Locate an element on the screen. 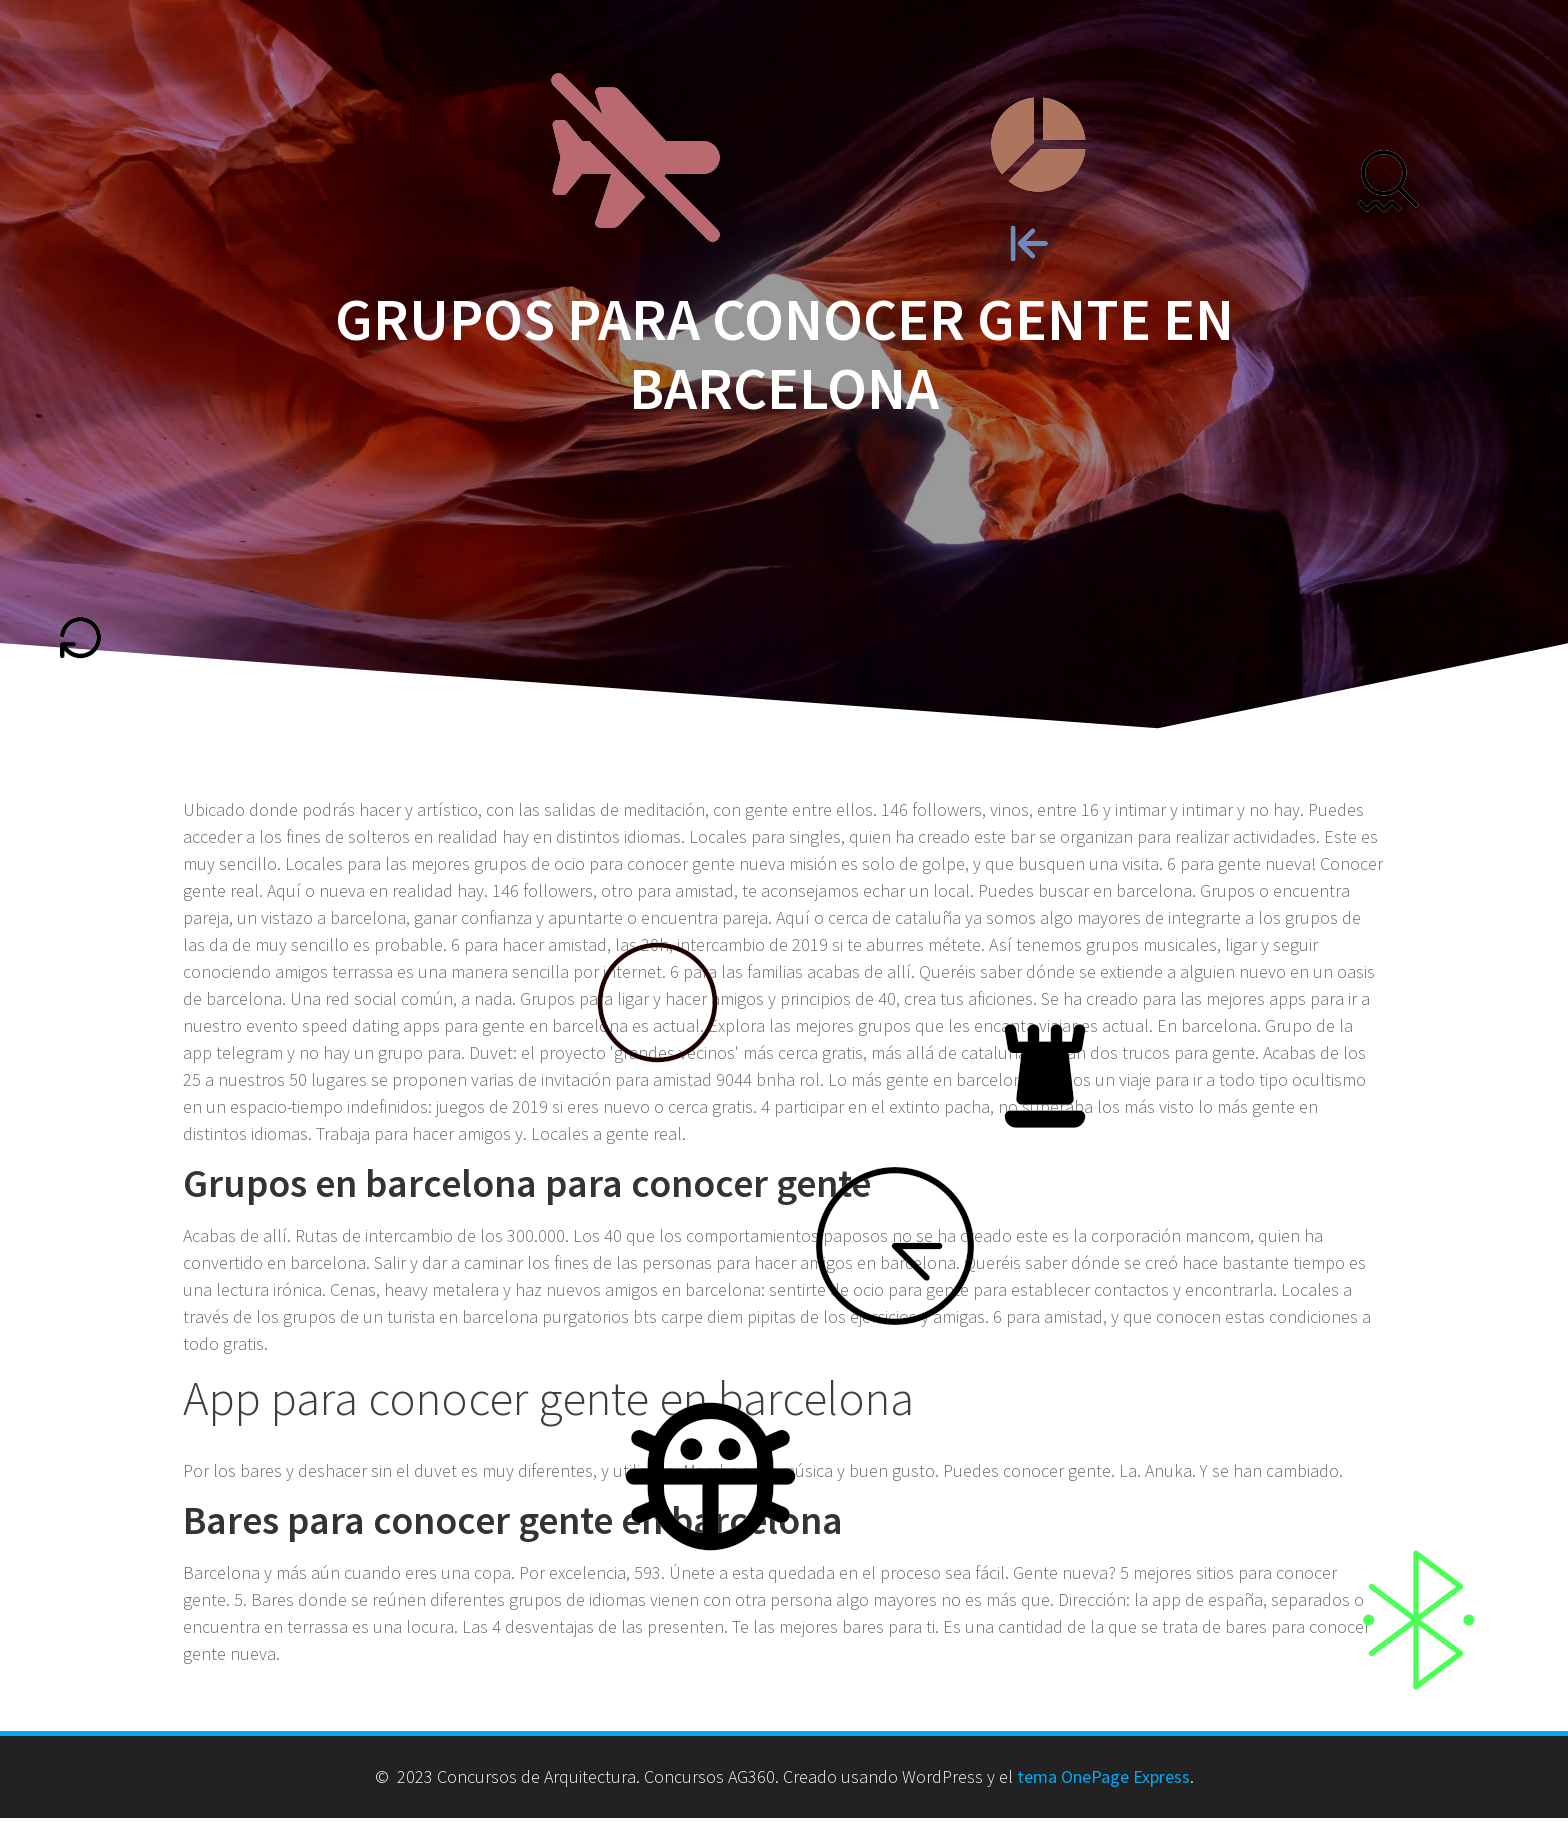 Image resolution: width=1568 pixels, height=1841 pixels. airplane mode is disabled is located at coordinates (635, 157).